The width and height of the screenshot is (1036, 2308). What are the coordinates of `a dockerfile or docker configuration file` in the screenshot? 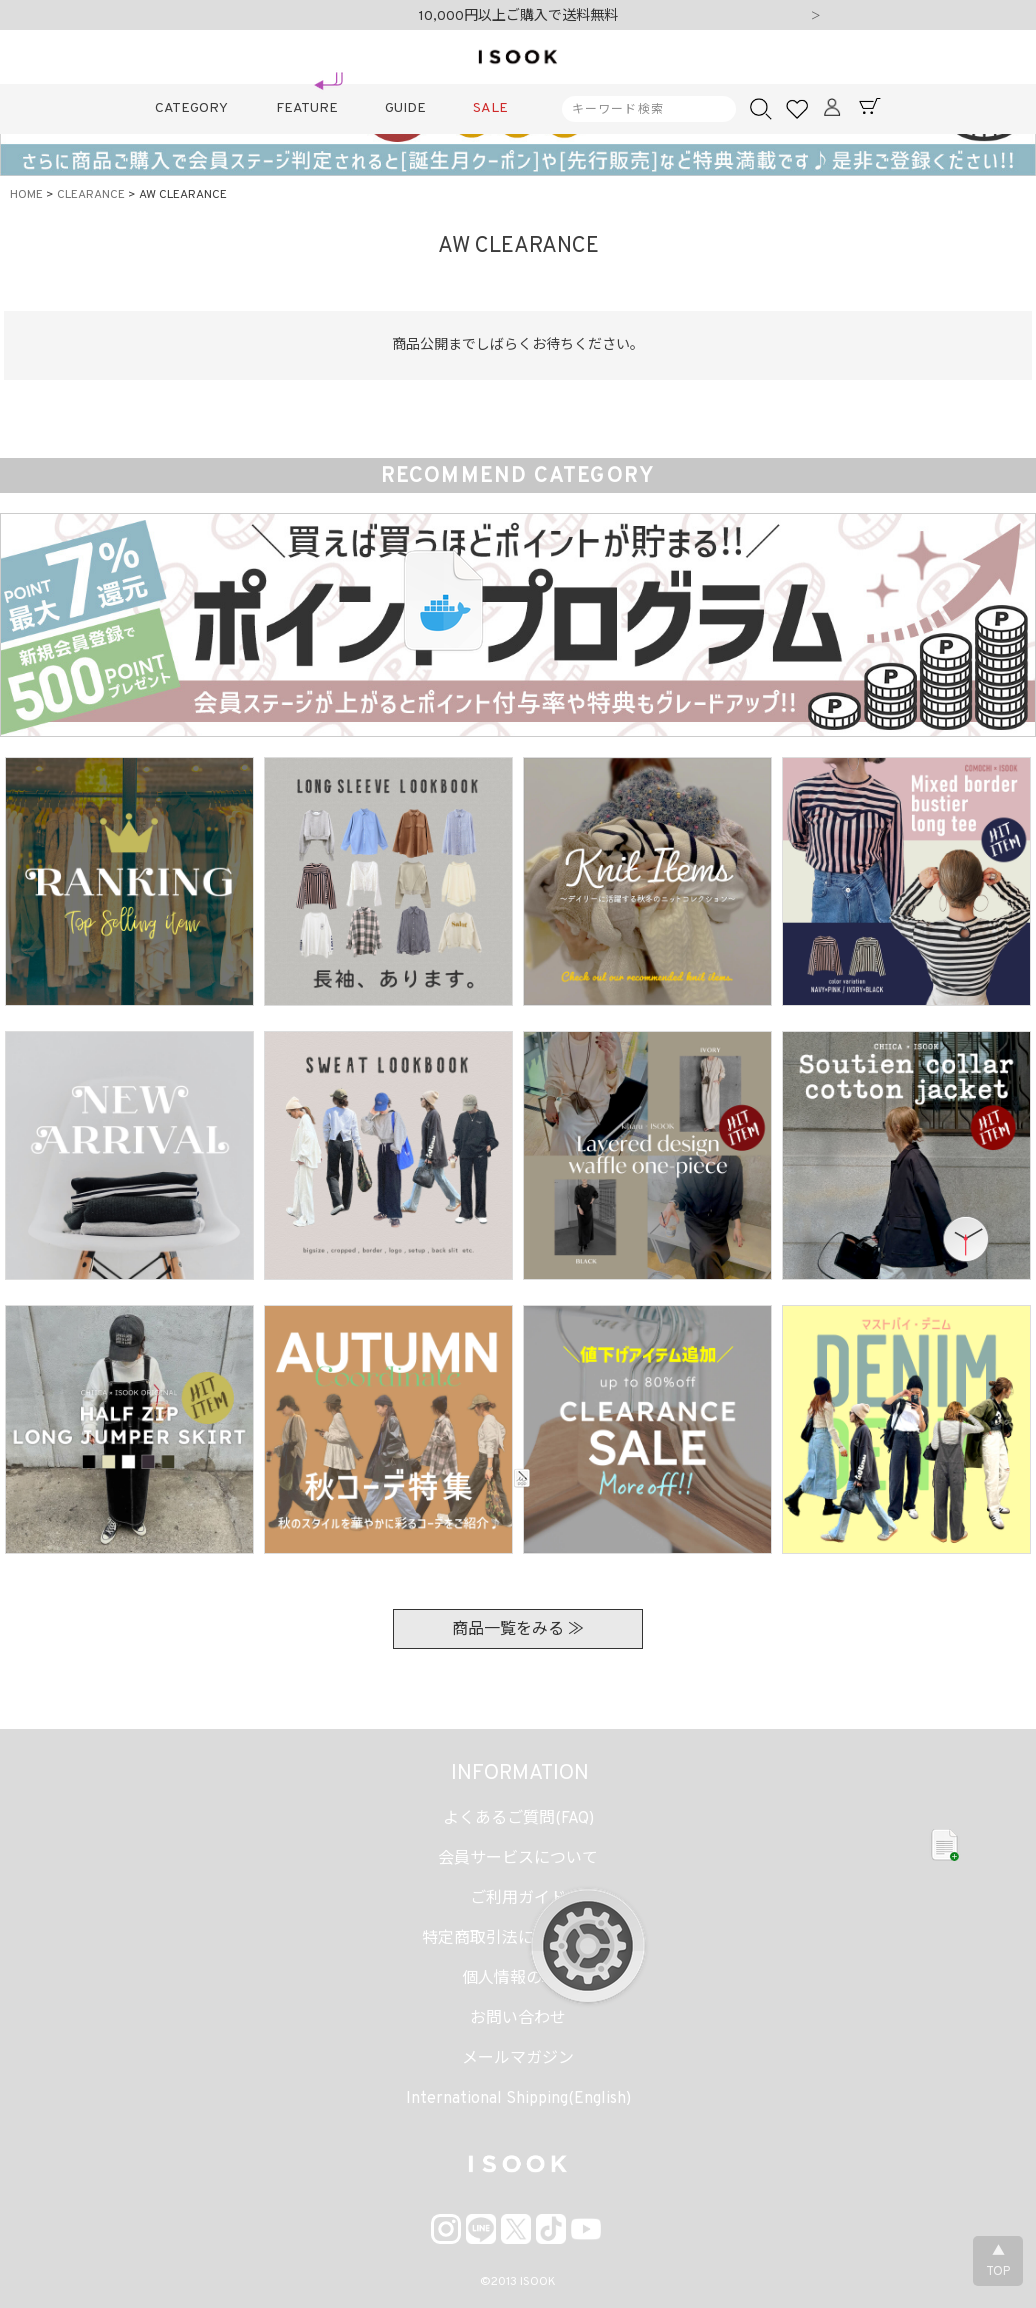 It's located at (443, 600).